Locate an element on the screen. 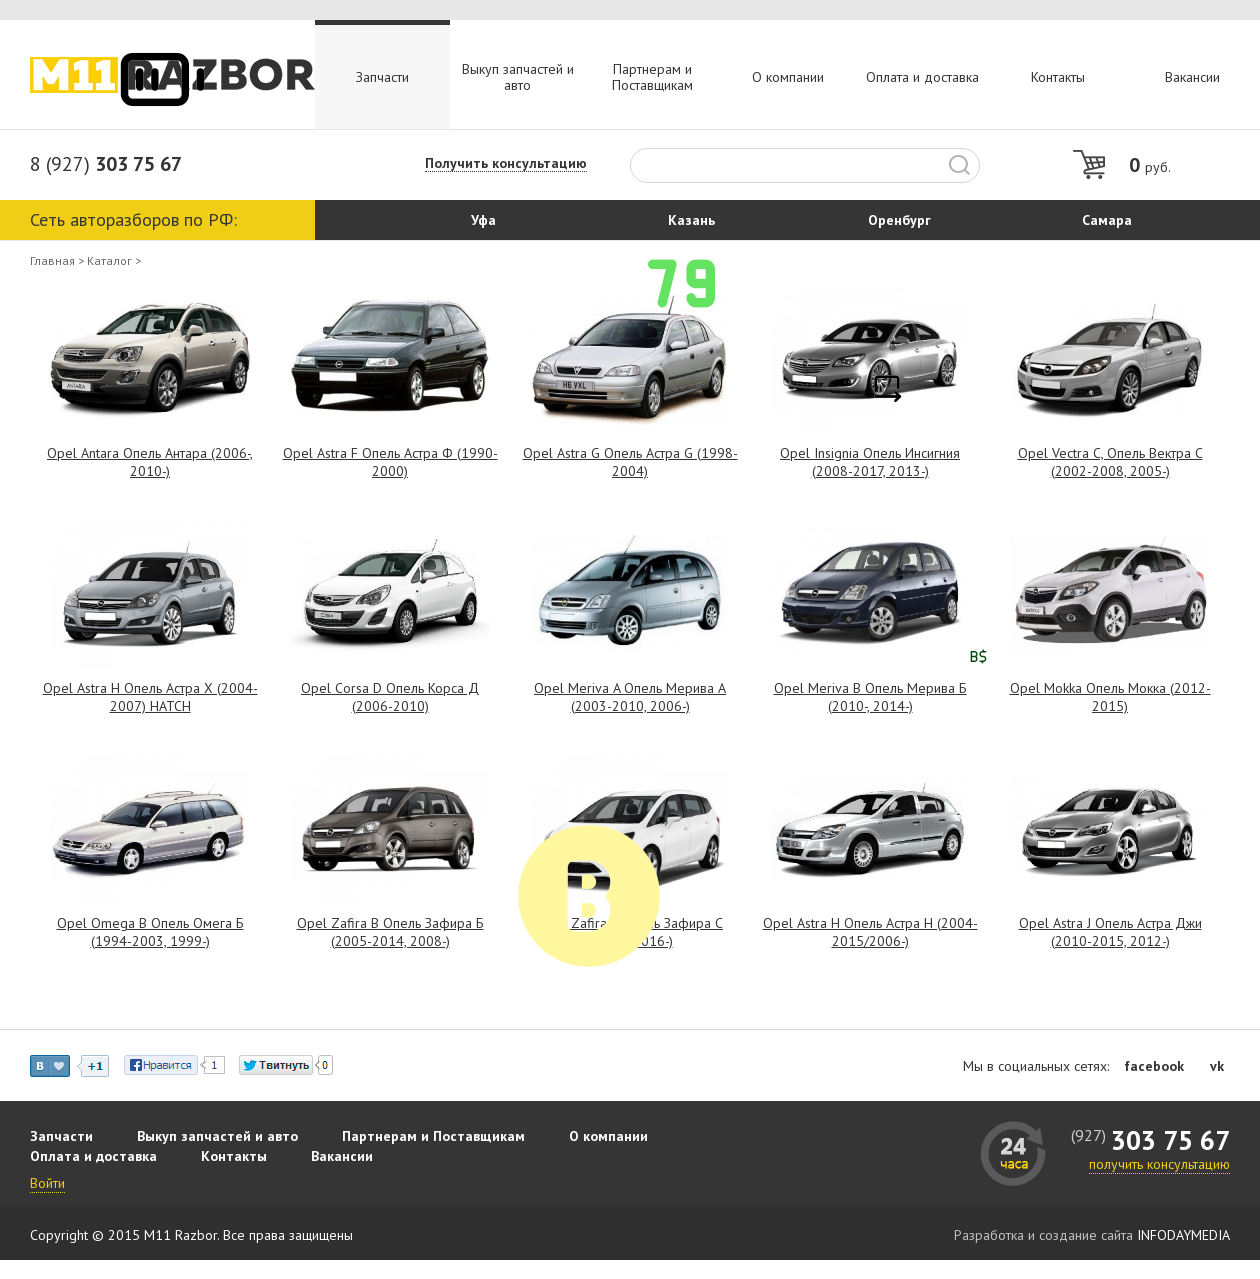  indicates item number 79 in a list or sequence is located at coordinates (681, 283).